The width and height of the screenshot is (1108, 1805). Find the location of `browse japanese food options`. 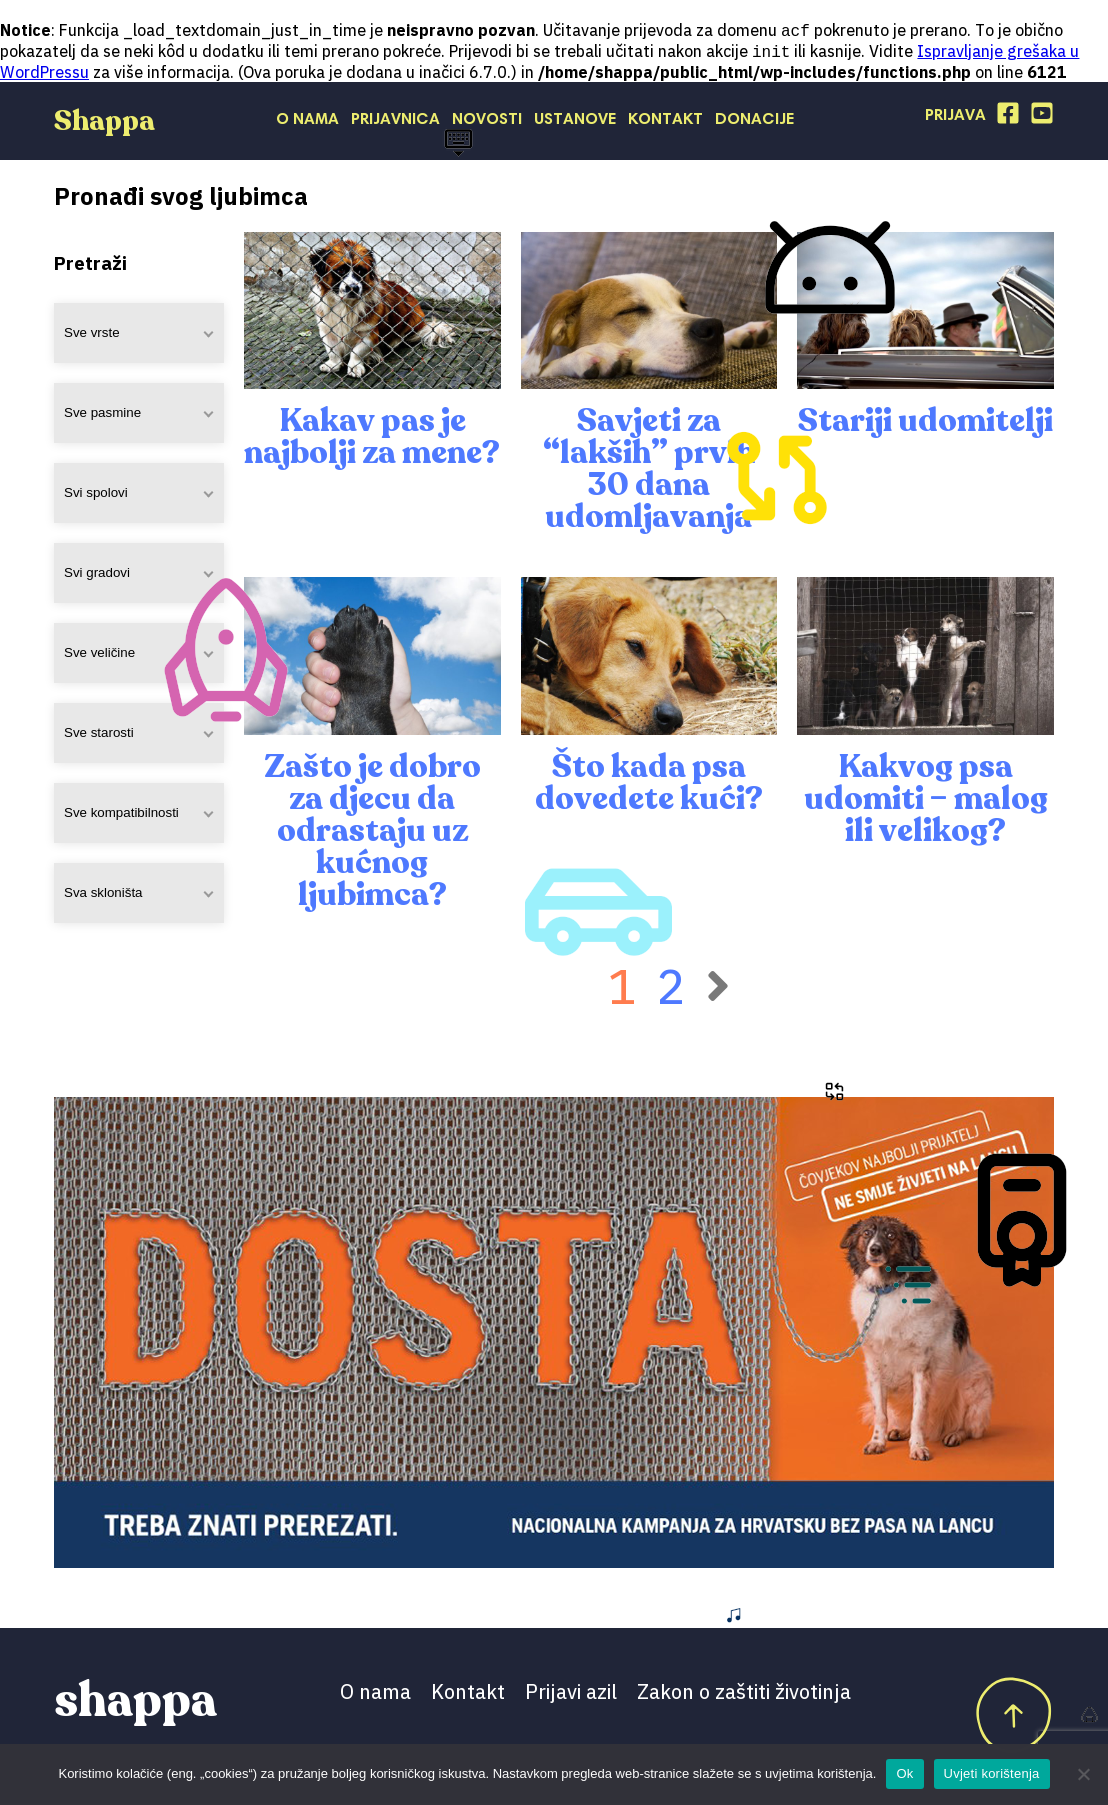

browse japanese food options is located at coordinates (1089, 1714).